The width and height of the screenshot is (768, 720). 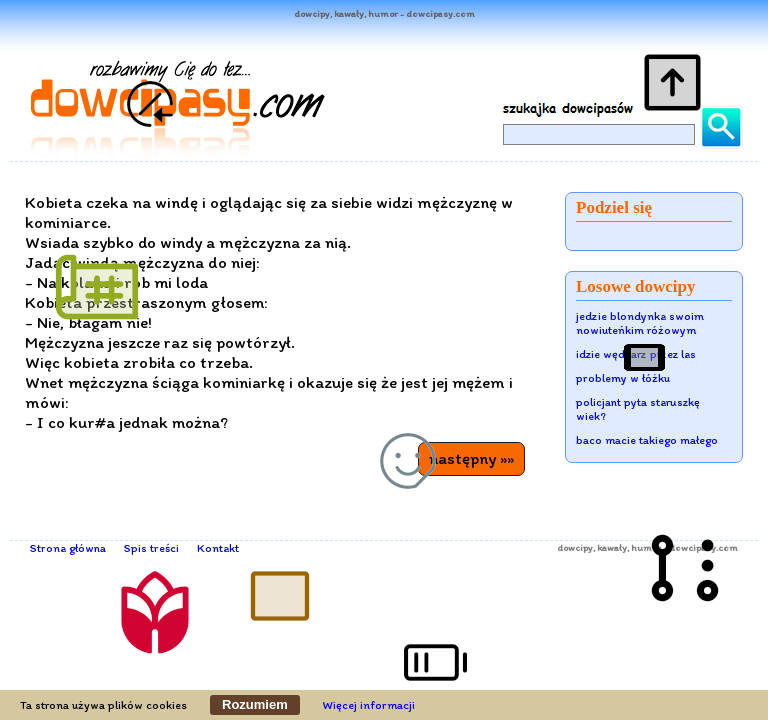 What do you see at coordinates (672, 82) in the screenshot?
I see `upload a file or content` at bounding box center [672, 82].